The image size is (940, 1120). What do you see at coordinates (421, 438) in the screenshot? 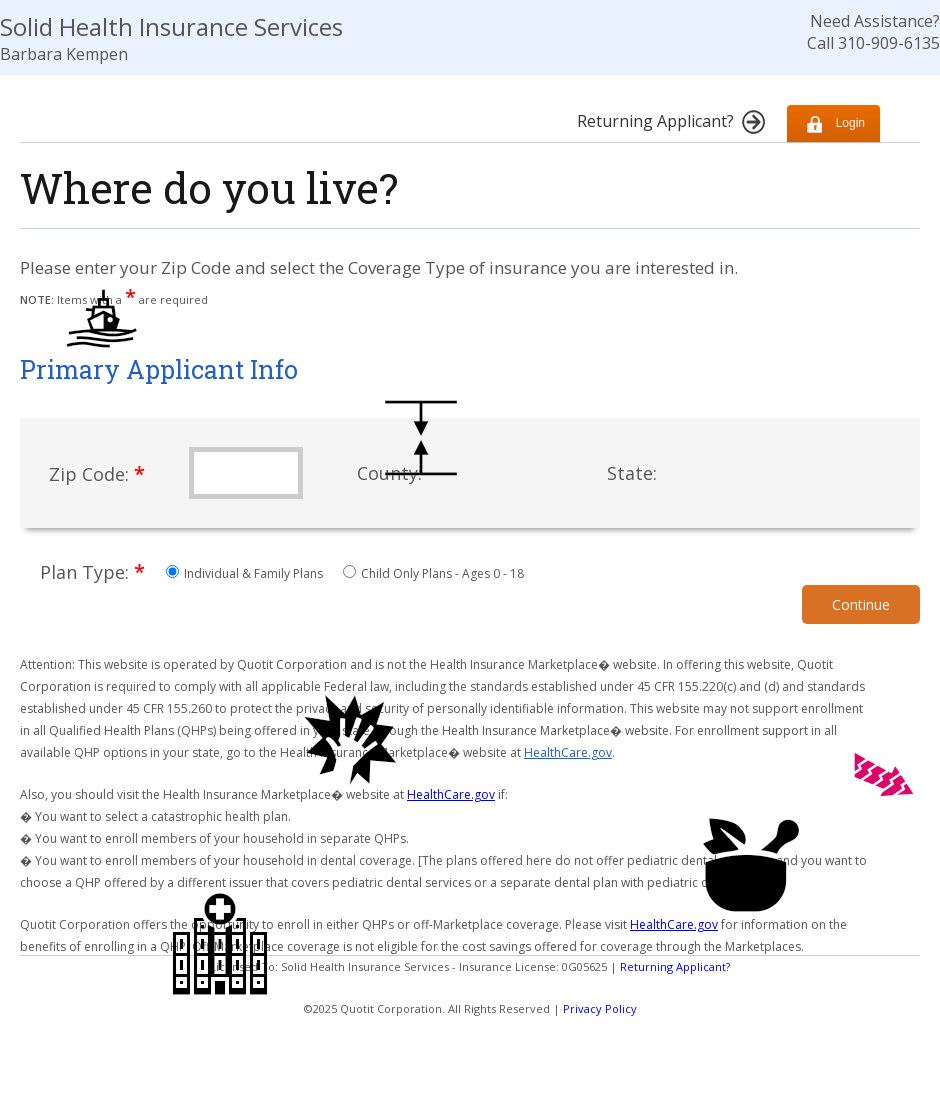
I see `join a game or session` at bounding box center [421, 438].